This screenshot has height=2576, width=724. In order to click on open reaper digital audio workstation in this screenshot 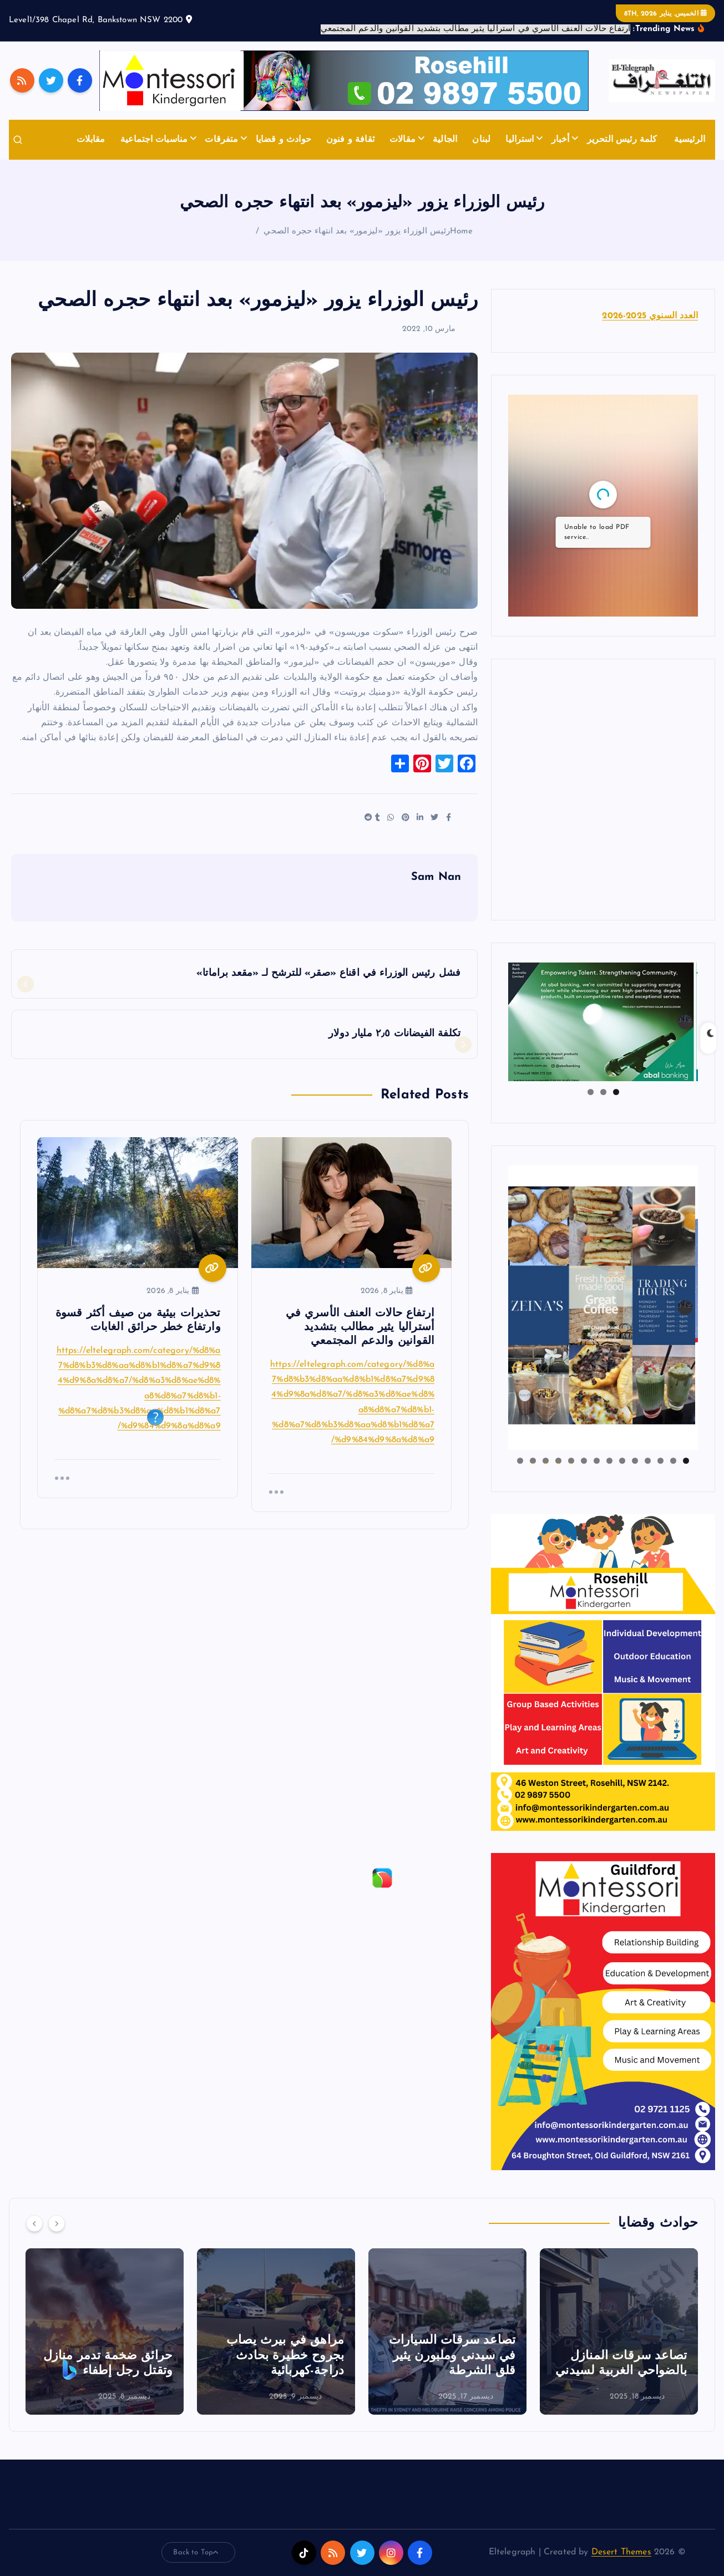, I will do `click(382, 1878)`.